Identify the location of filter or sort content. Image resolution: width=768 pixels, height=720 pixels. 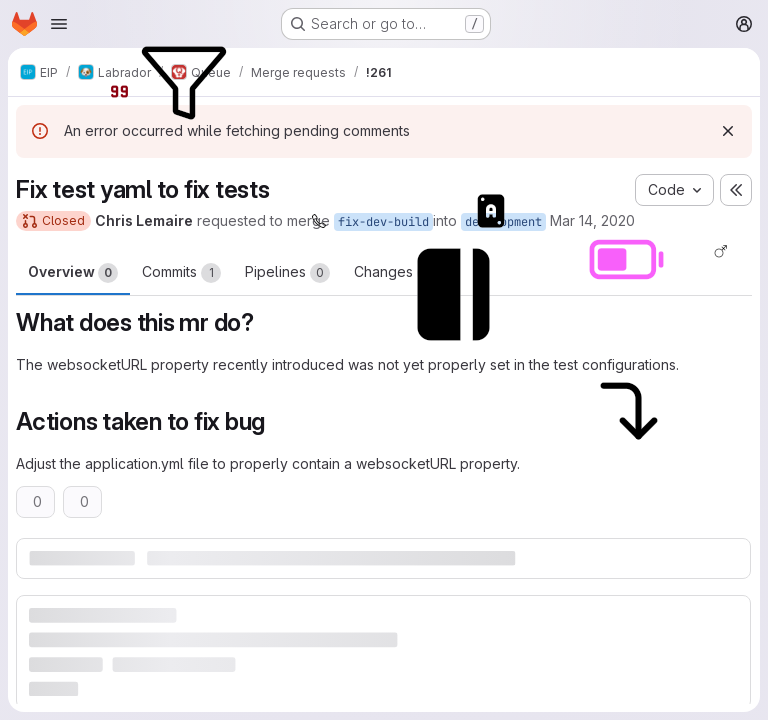
(184, 83).